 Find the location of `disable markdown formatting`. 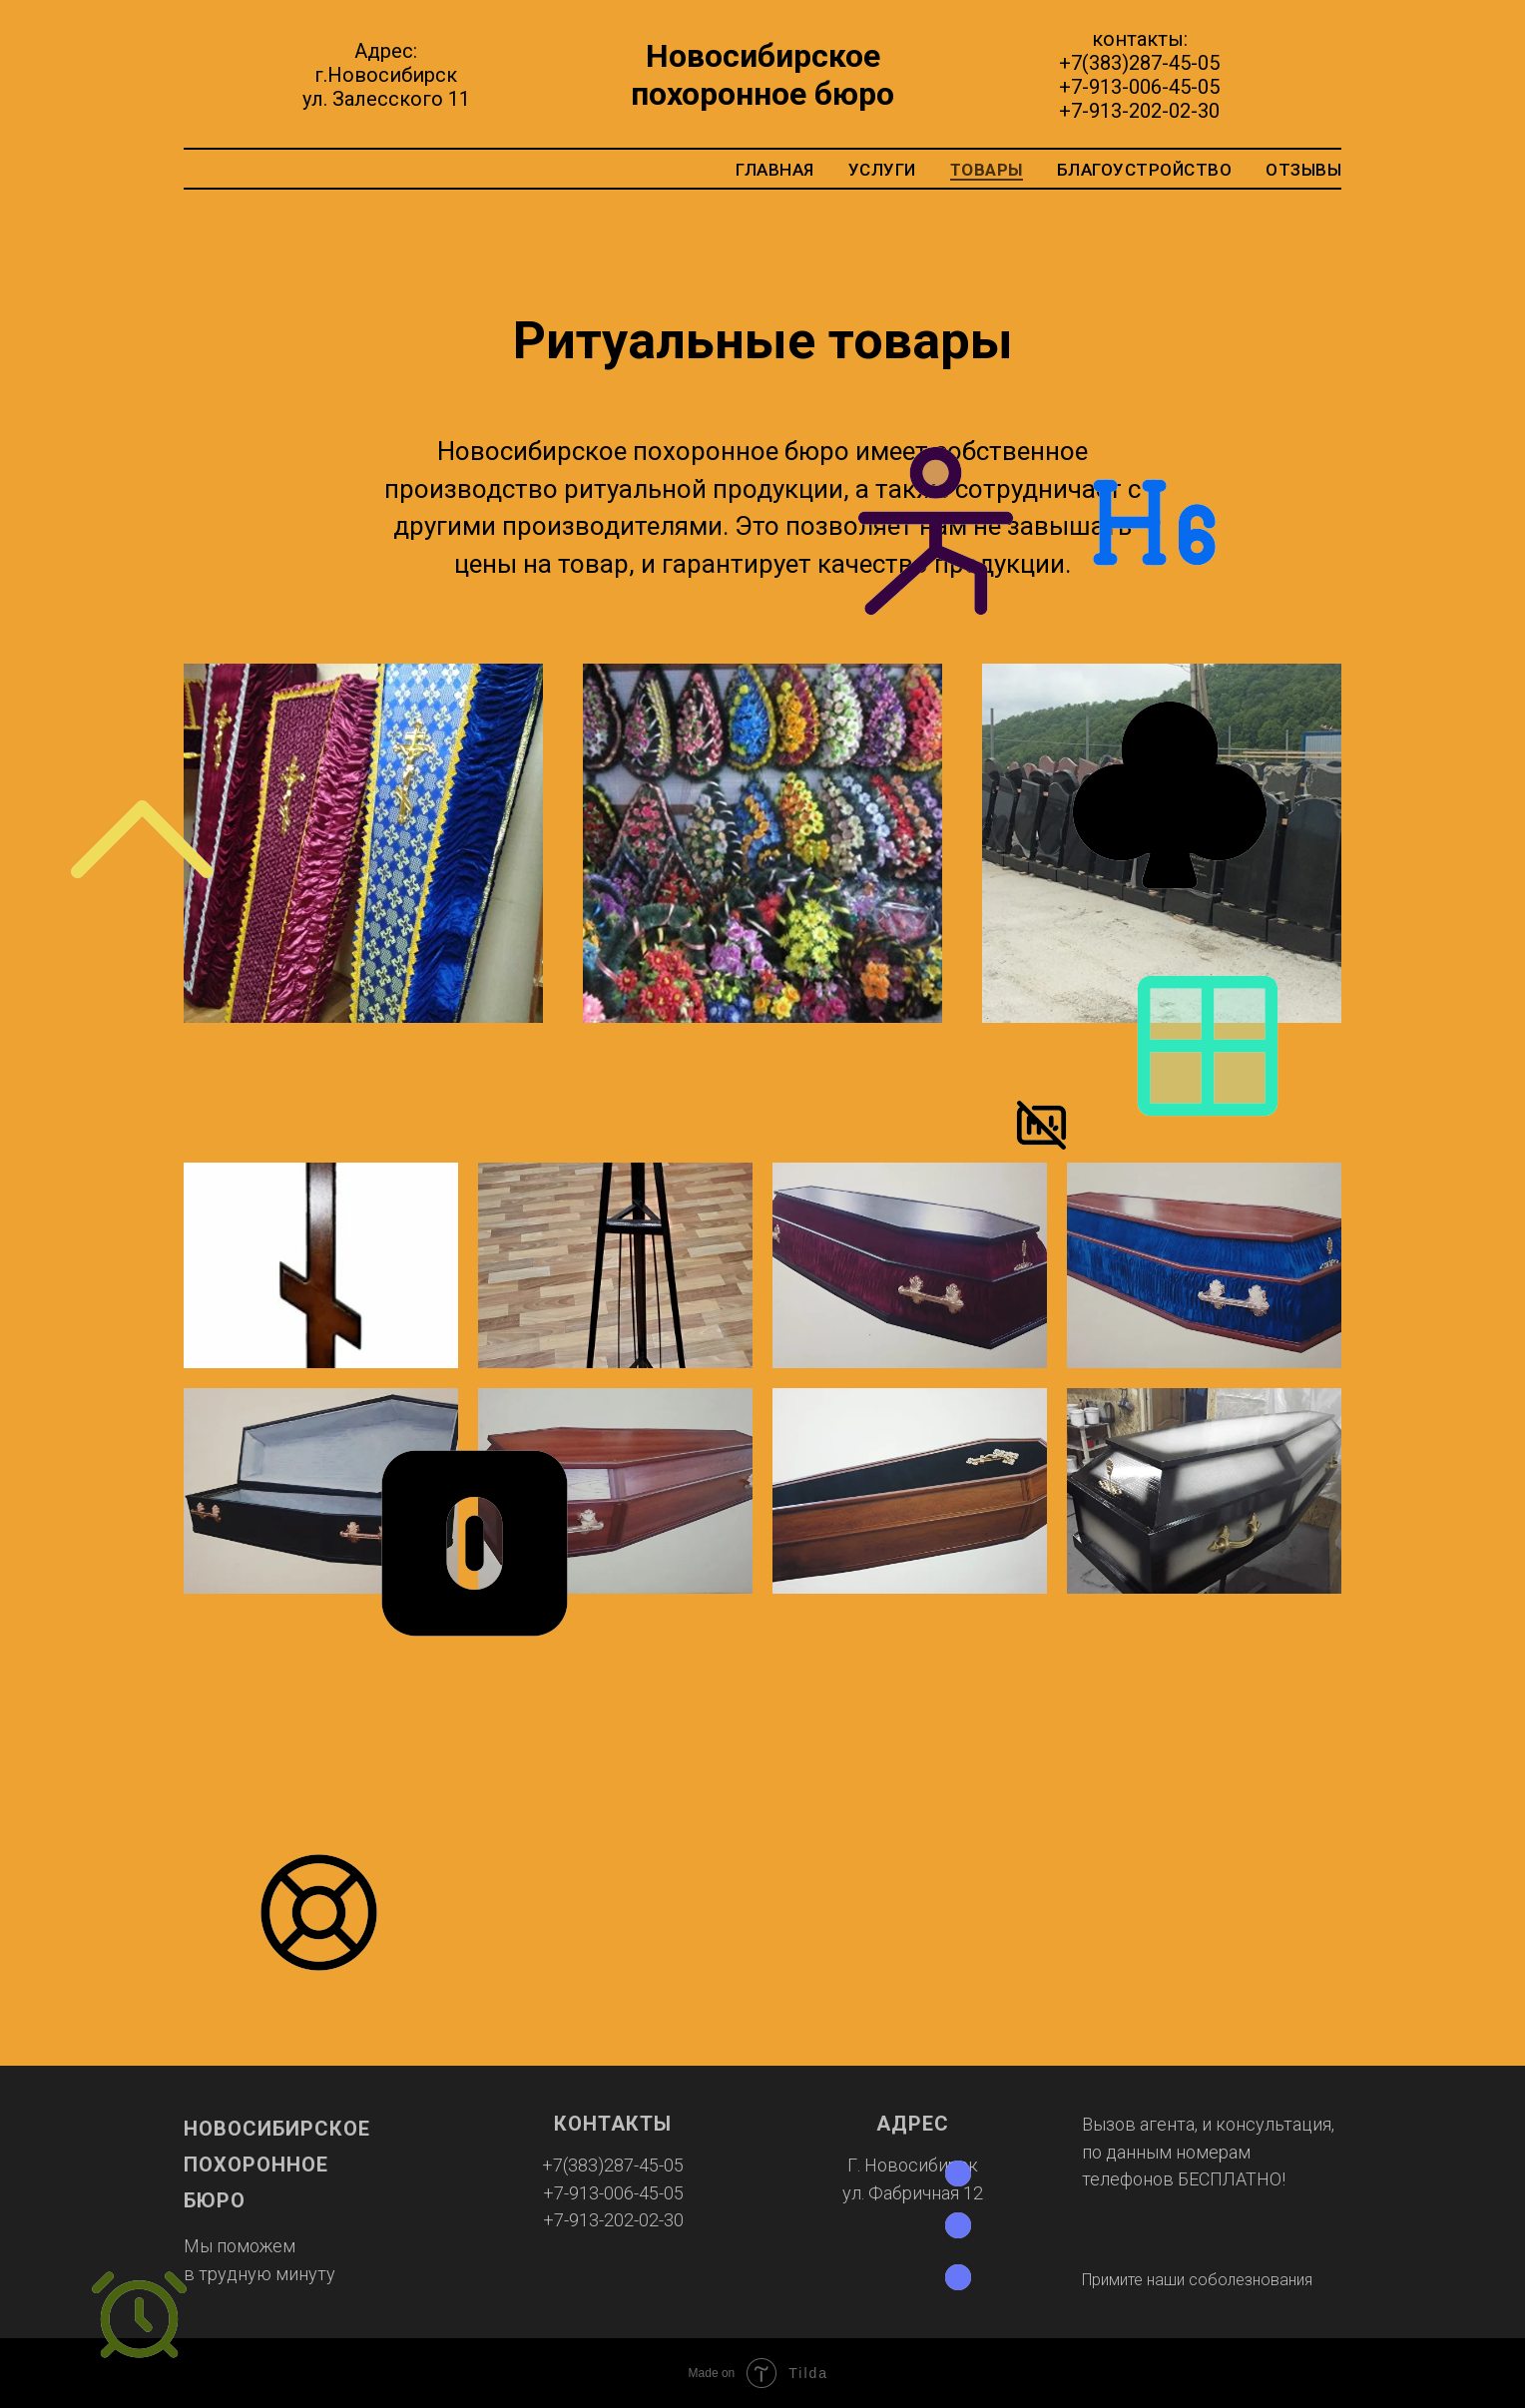

disable markdown formatting is located at coordinates (1041, 1125).